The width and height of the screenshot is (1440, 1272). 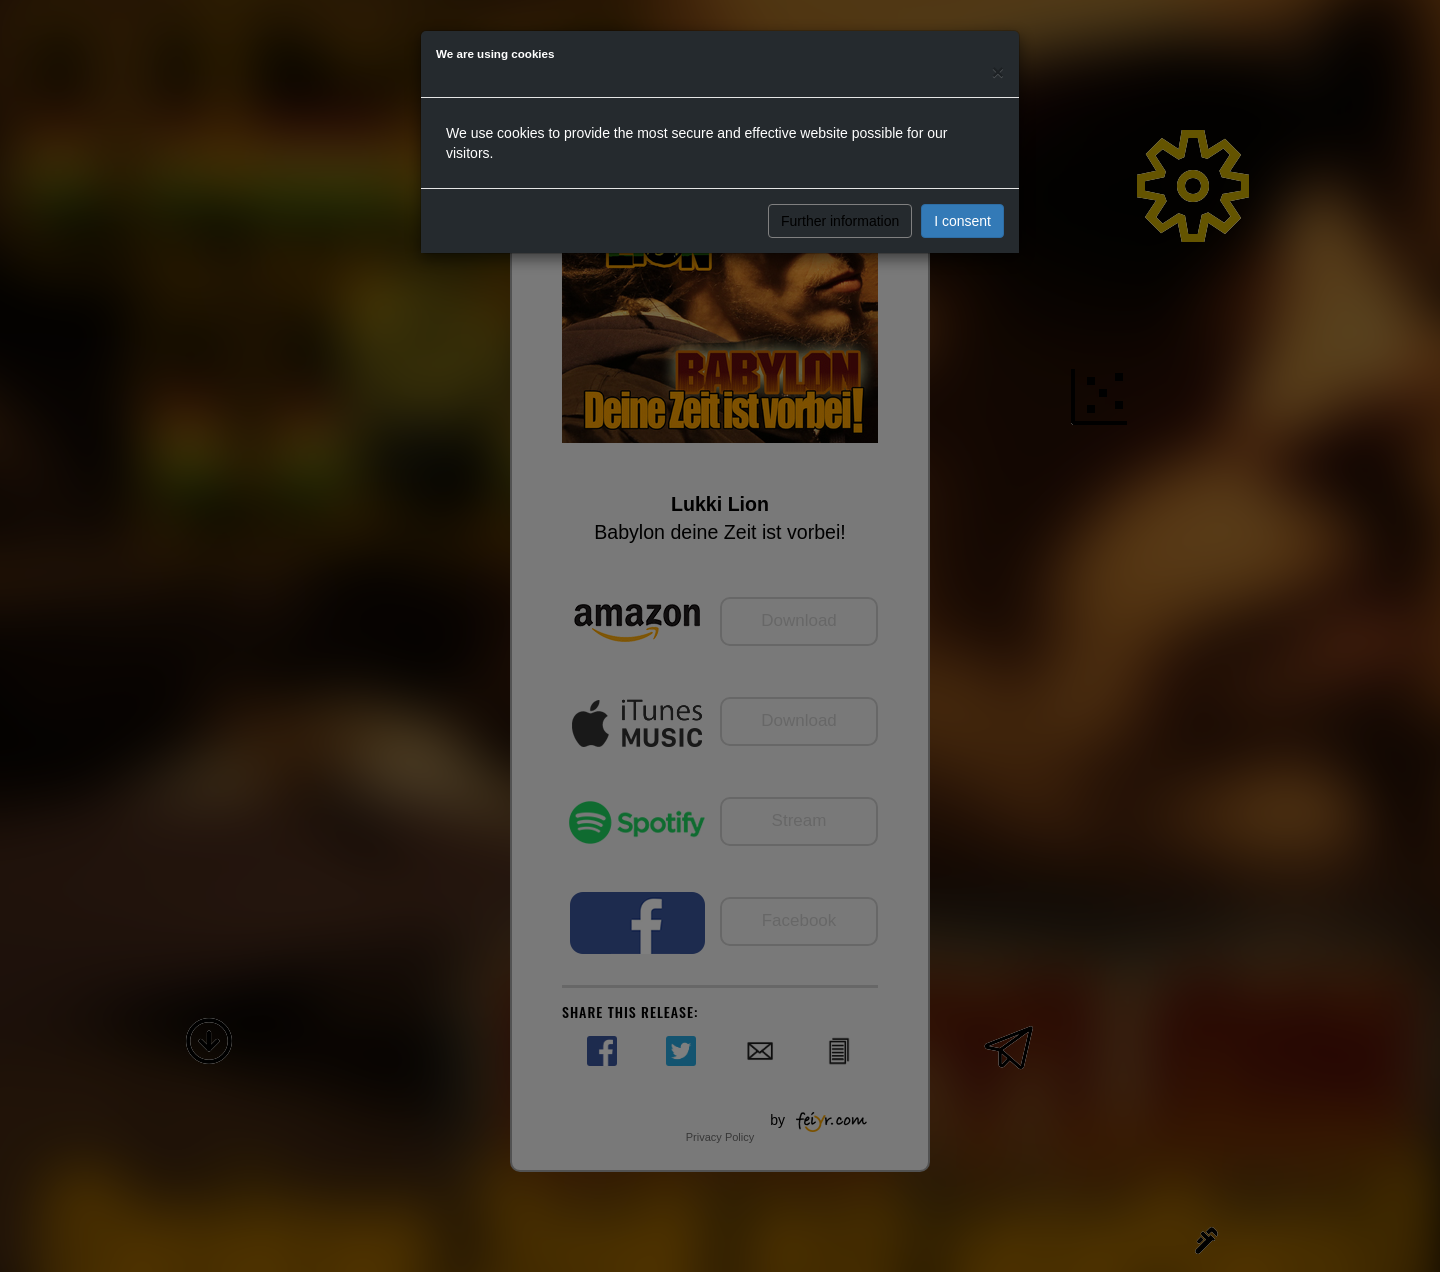 I want to click on open Telegram messaging app, so click(x=1010, y=1048).